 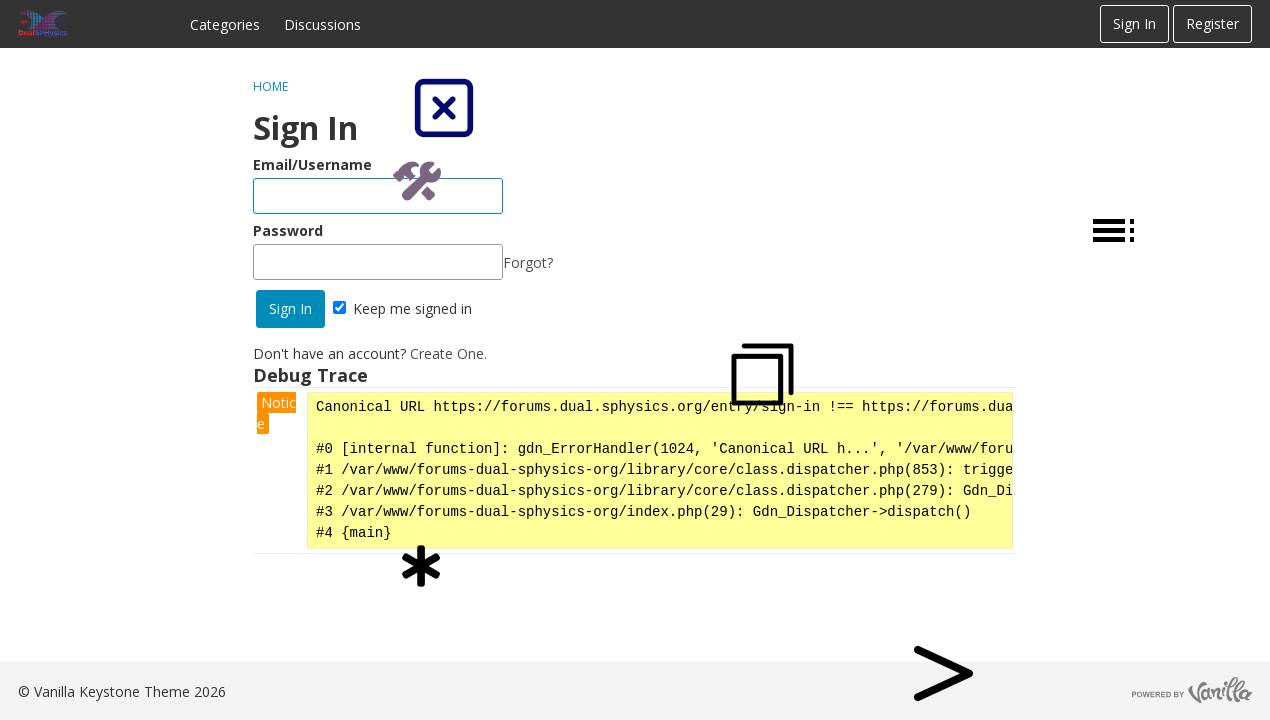 I want to click on view table of contents, so click(x=1113, y=230).